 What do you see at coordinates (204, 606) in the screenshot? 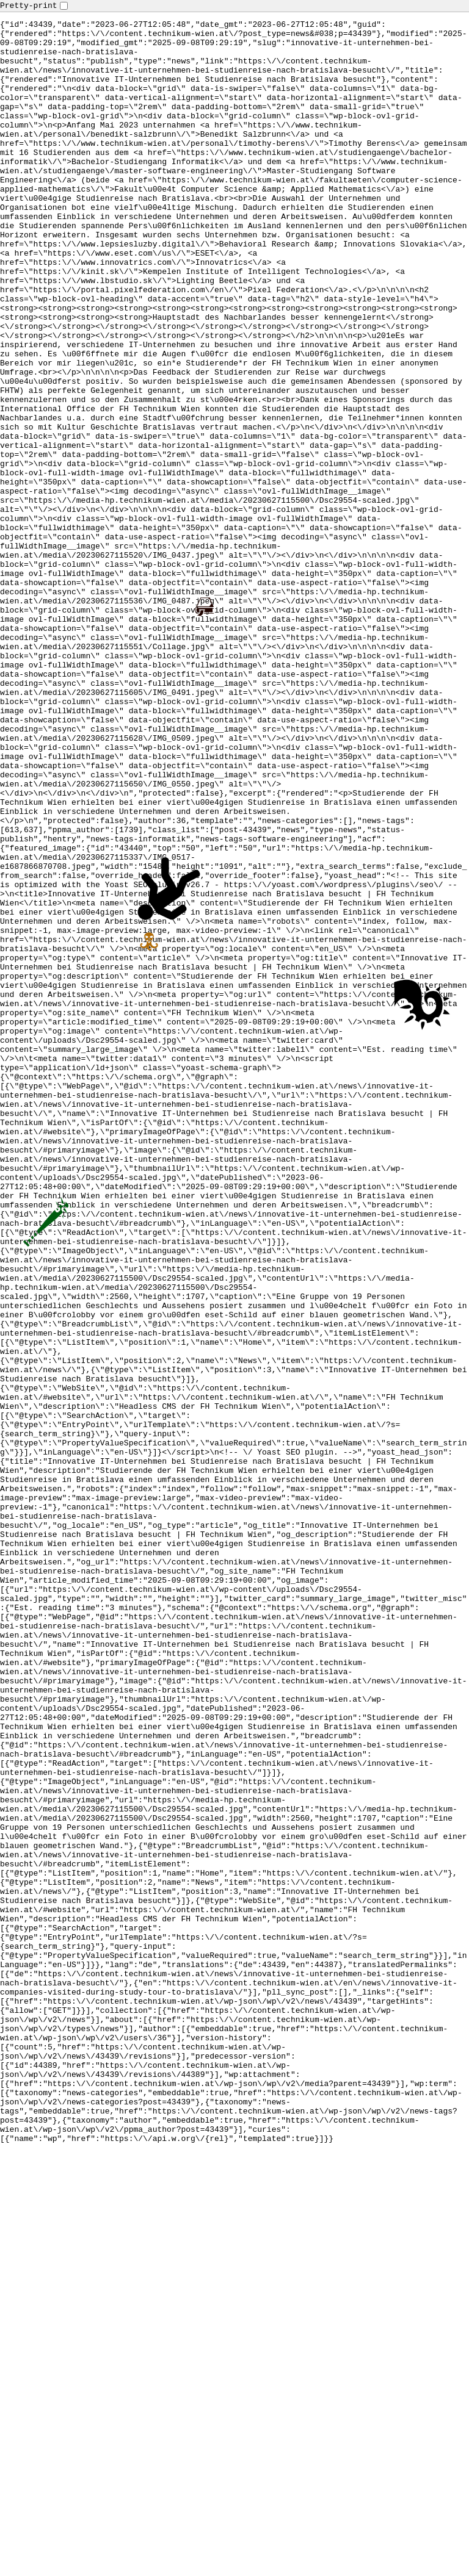
I see `save this item for later` at bounding box center [204, 606].